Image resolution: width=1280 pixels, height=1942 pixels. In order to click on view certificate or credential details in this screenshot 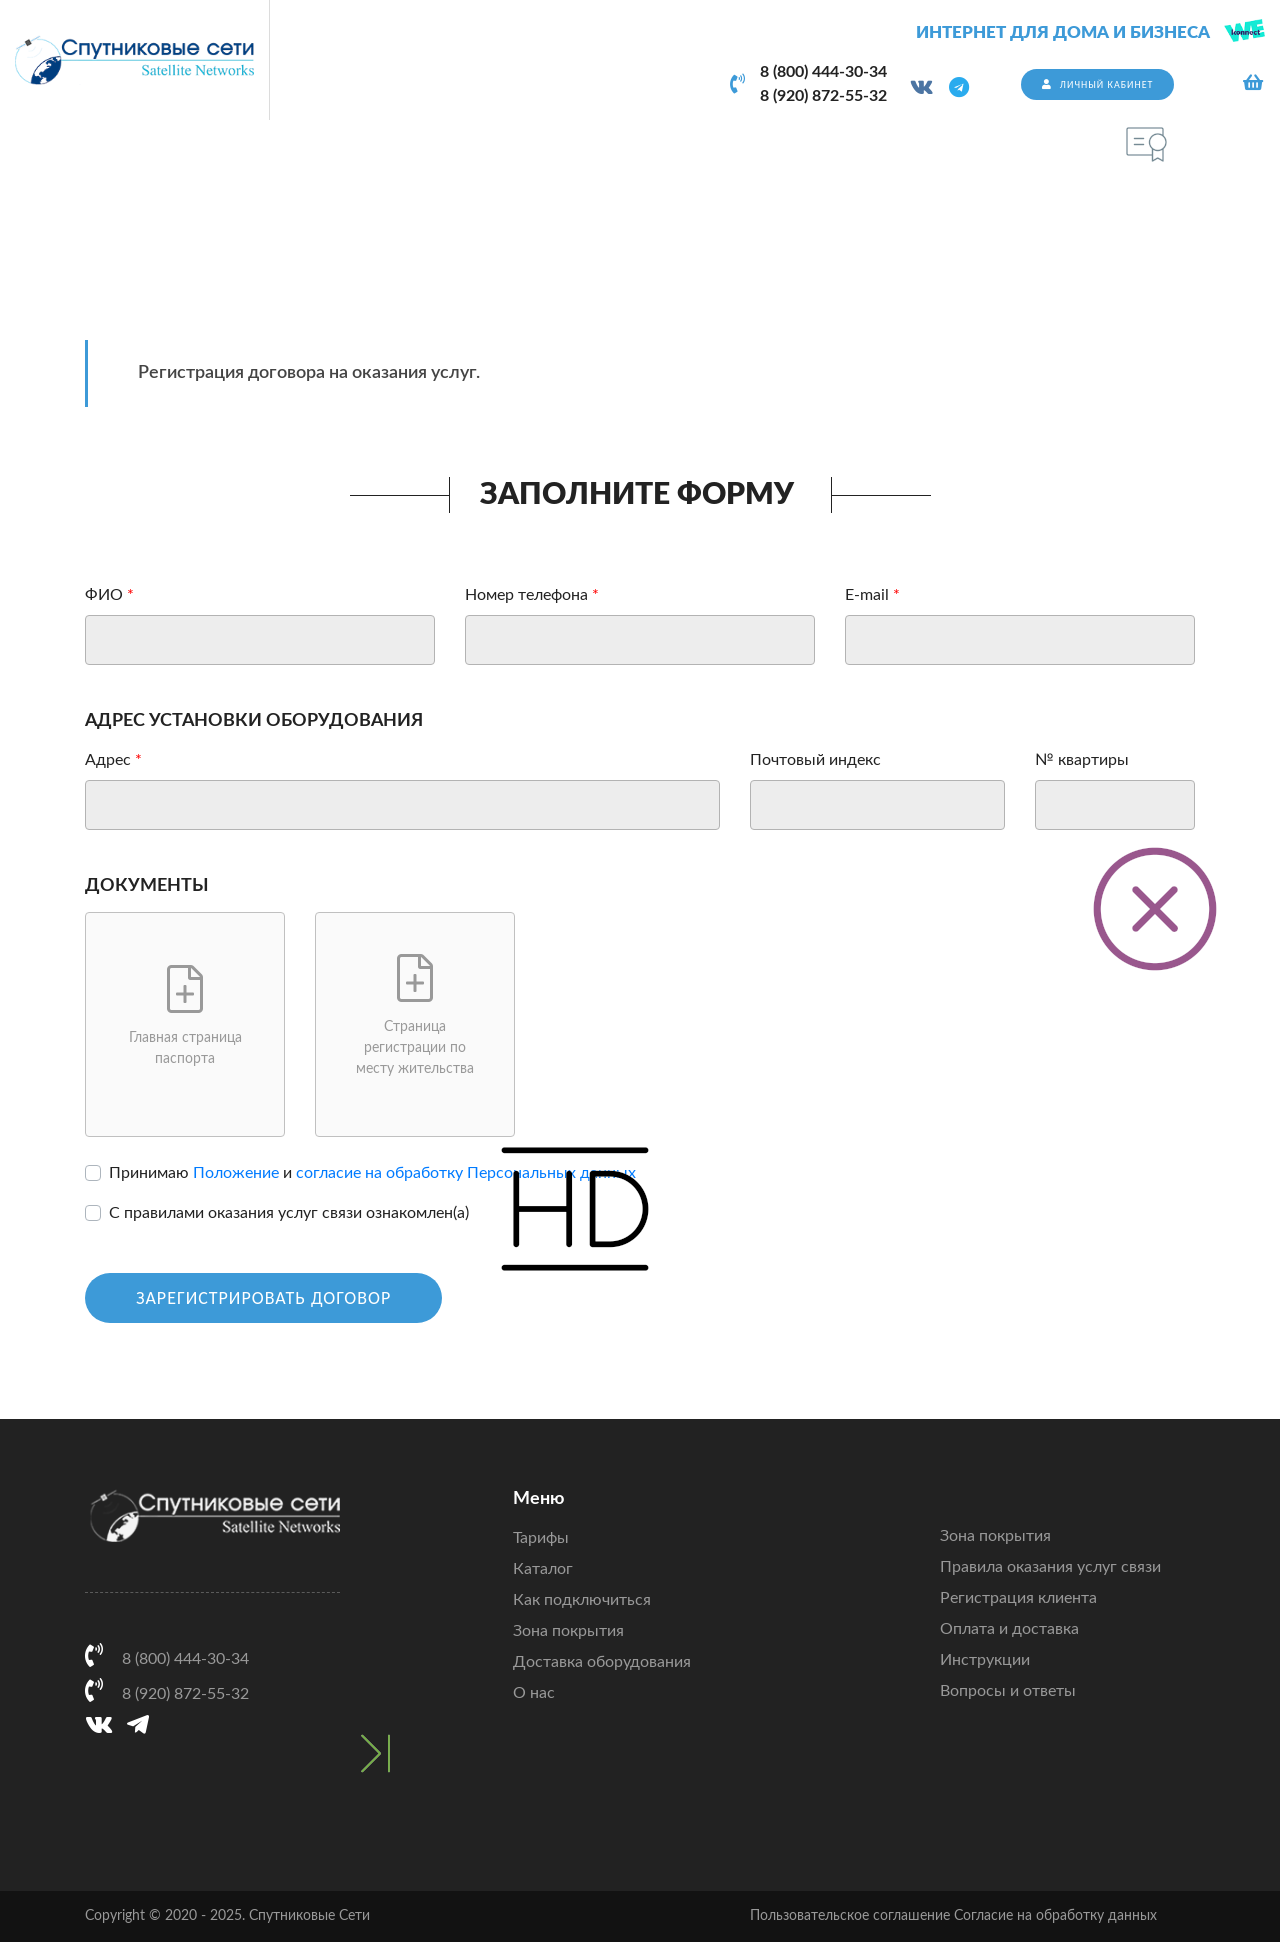, I will do `click(1145, 143)`.